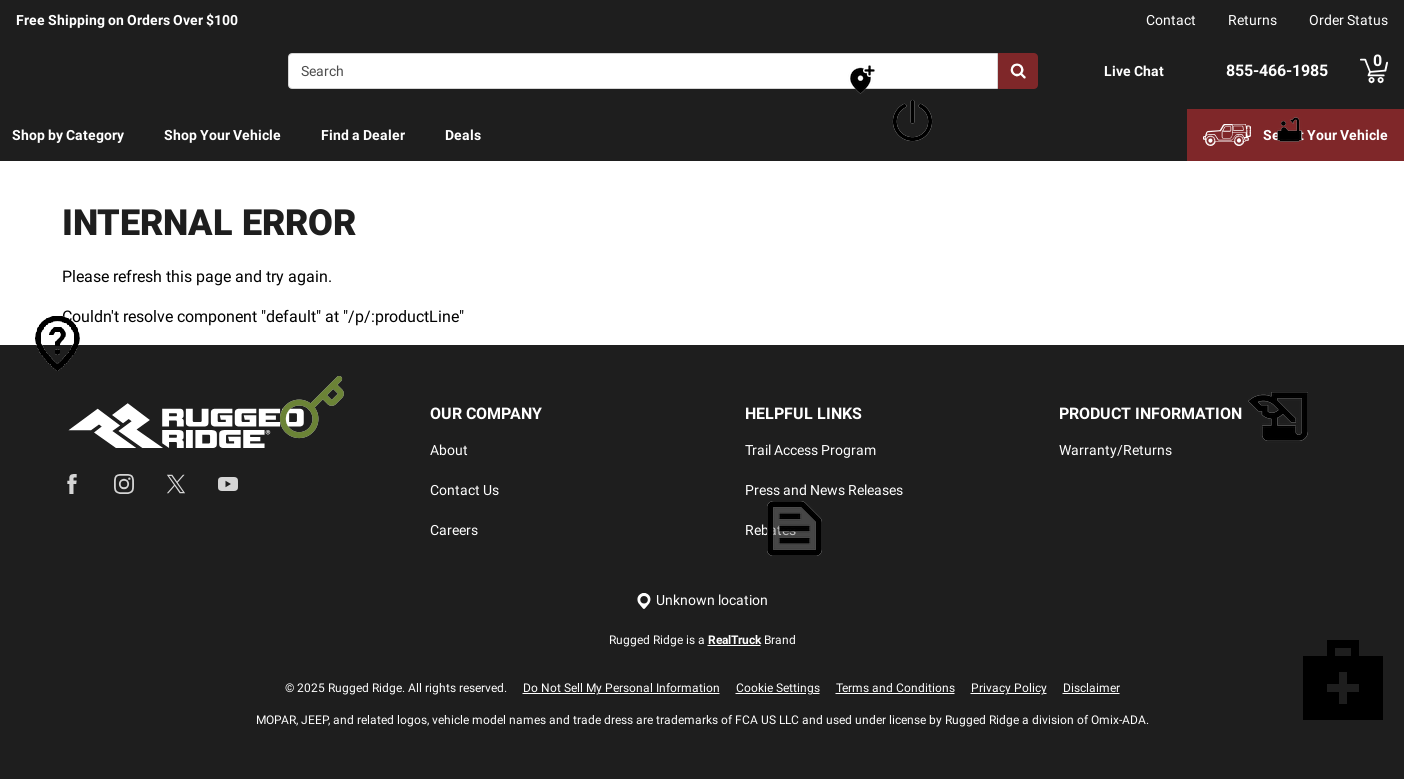 This screenshot has width=1404, height=780. I want to click on access security or password settings, so click(312, 408).